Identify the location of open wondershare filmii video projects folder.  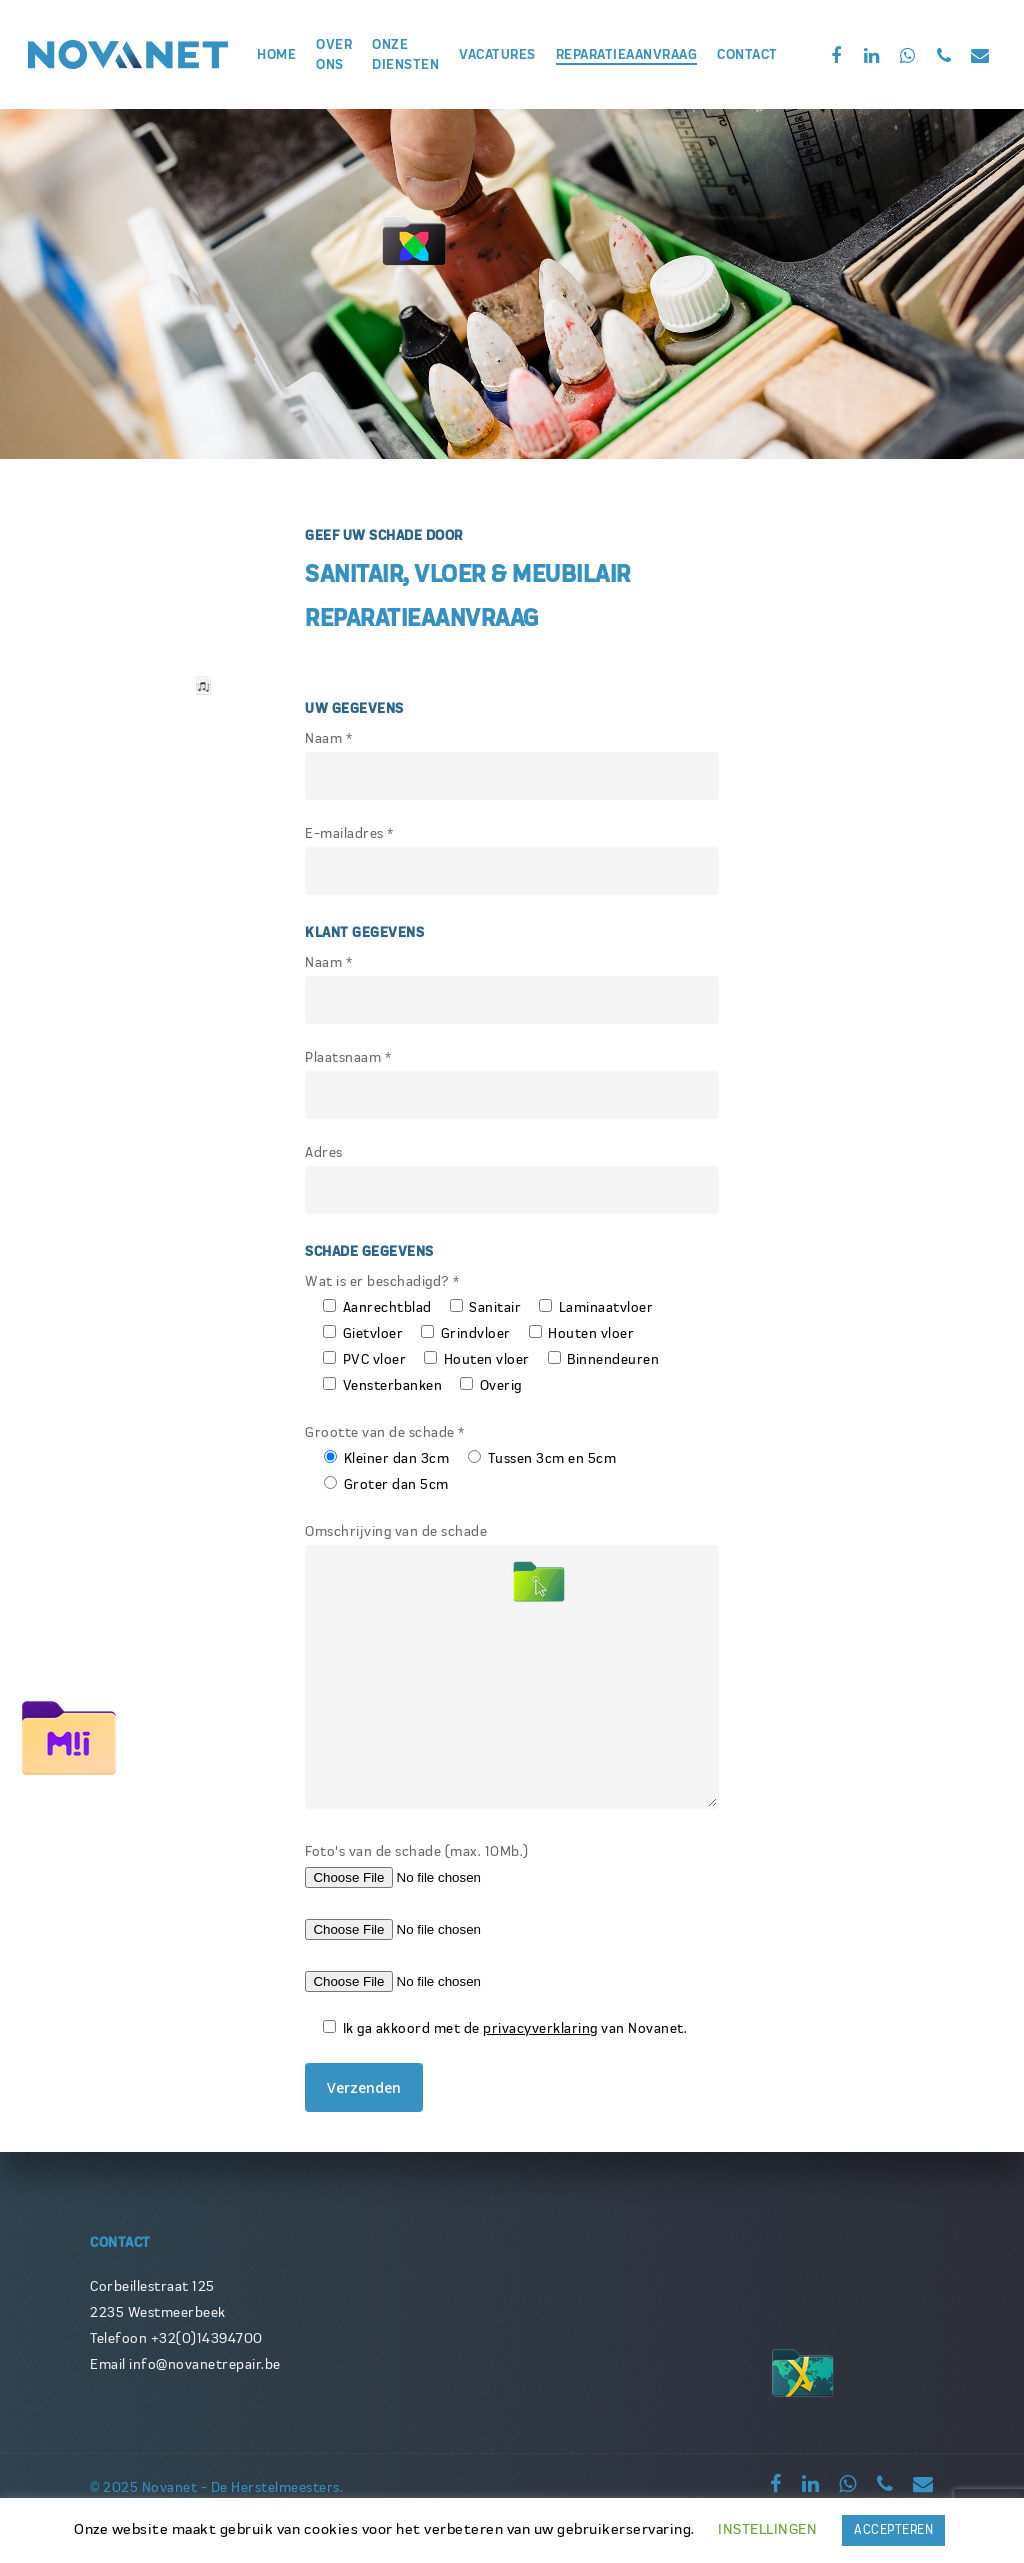
(68, 1740).